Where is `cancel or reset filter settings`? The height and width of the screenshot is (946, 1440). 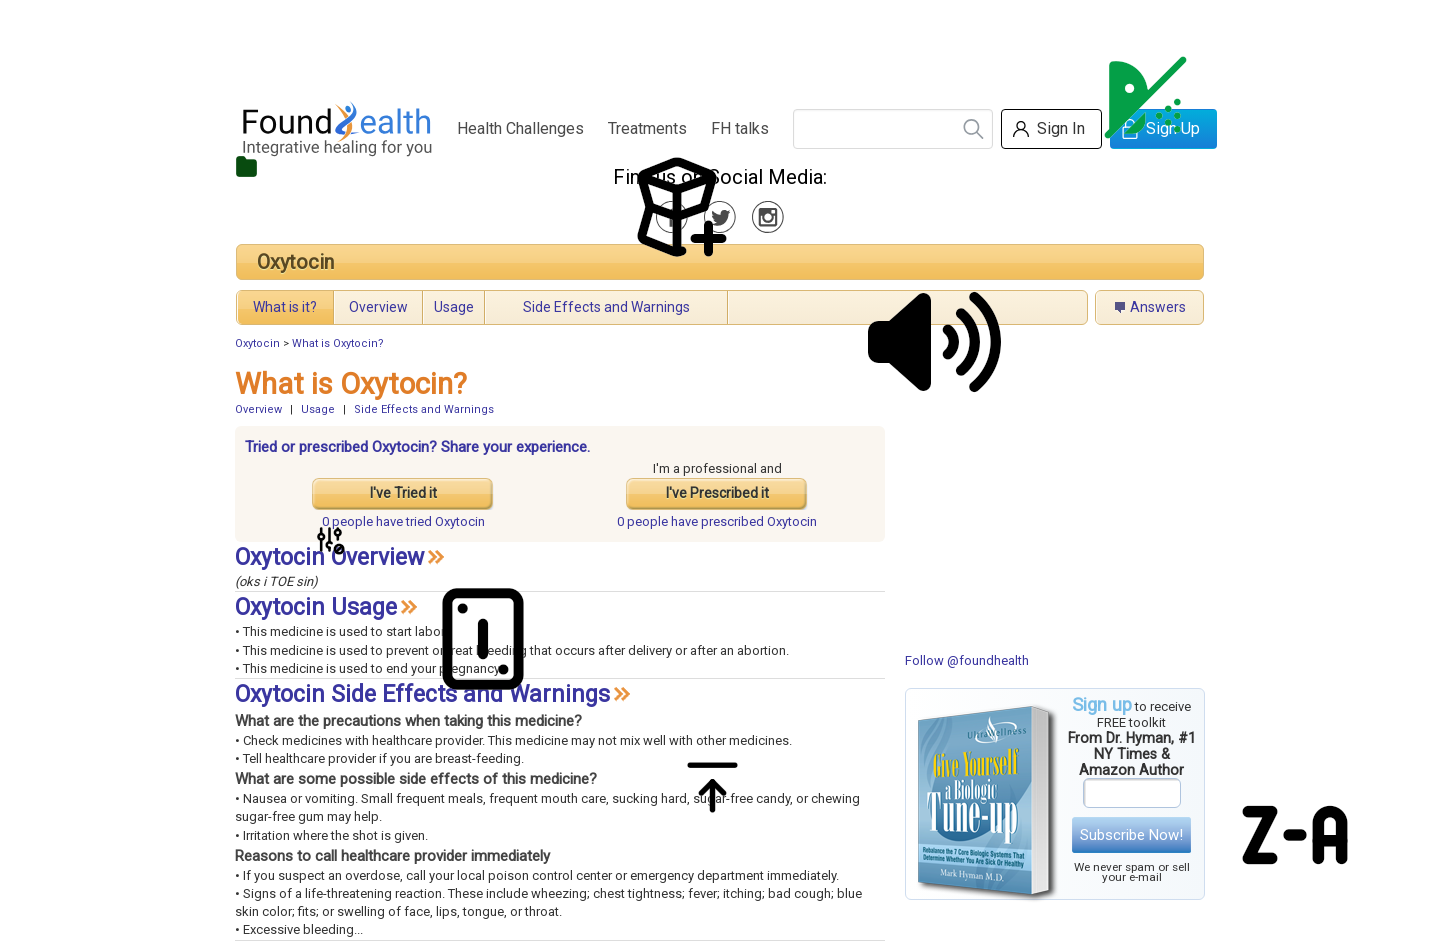 cancel or reset filter settings is located at coordinates (329, 539).